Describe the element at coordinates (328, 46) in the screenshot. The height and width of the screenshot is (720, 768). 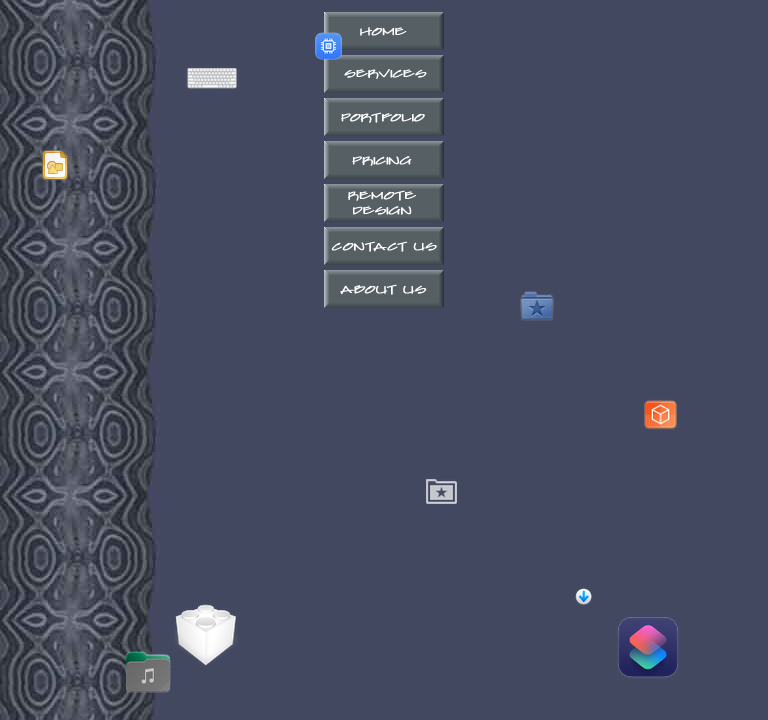
I see `access electronics or hardware settings` at that location.